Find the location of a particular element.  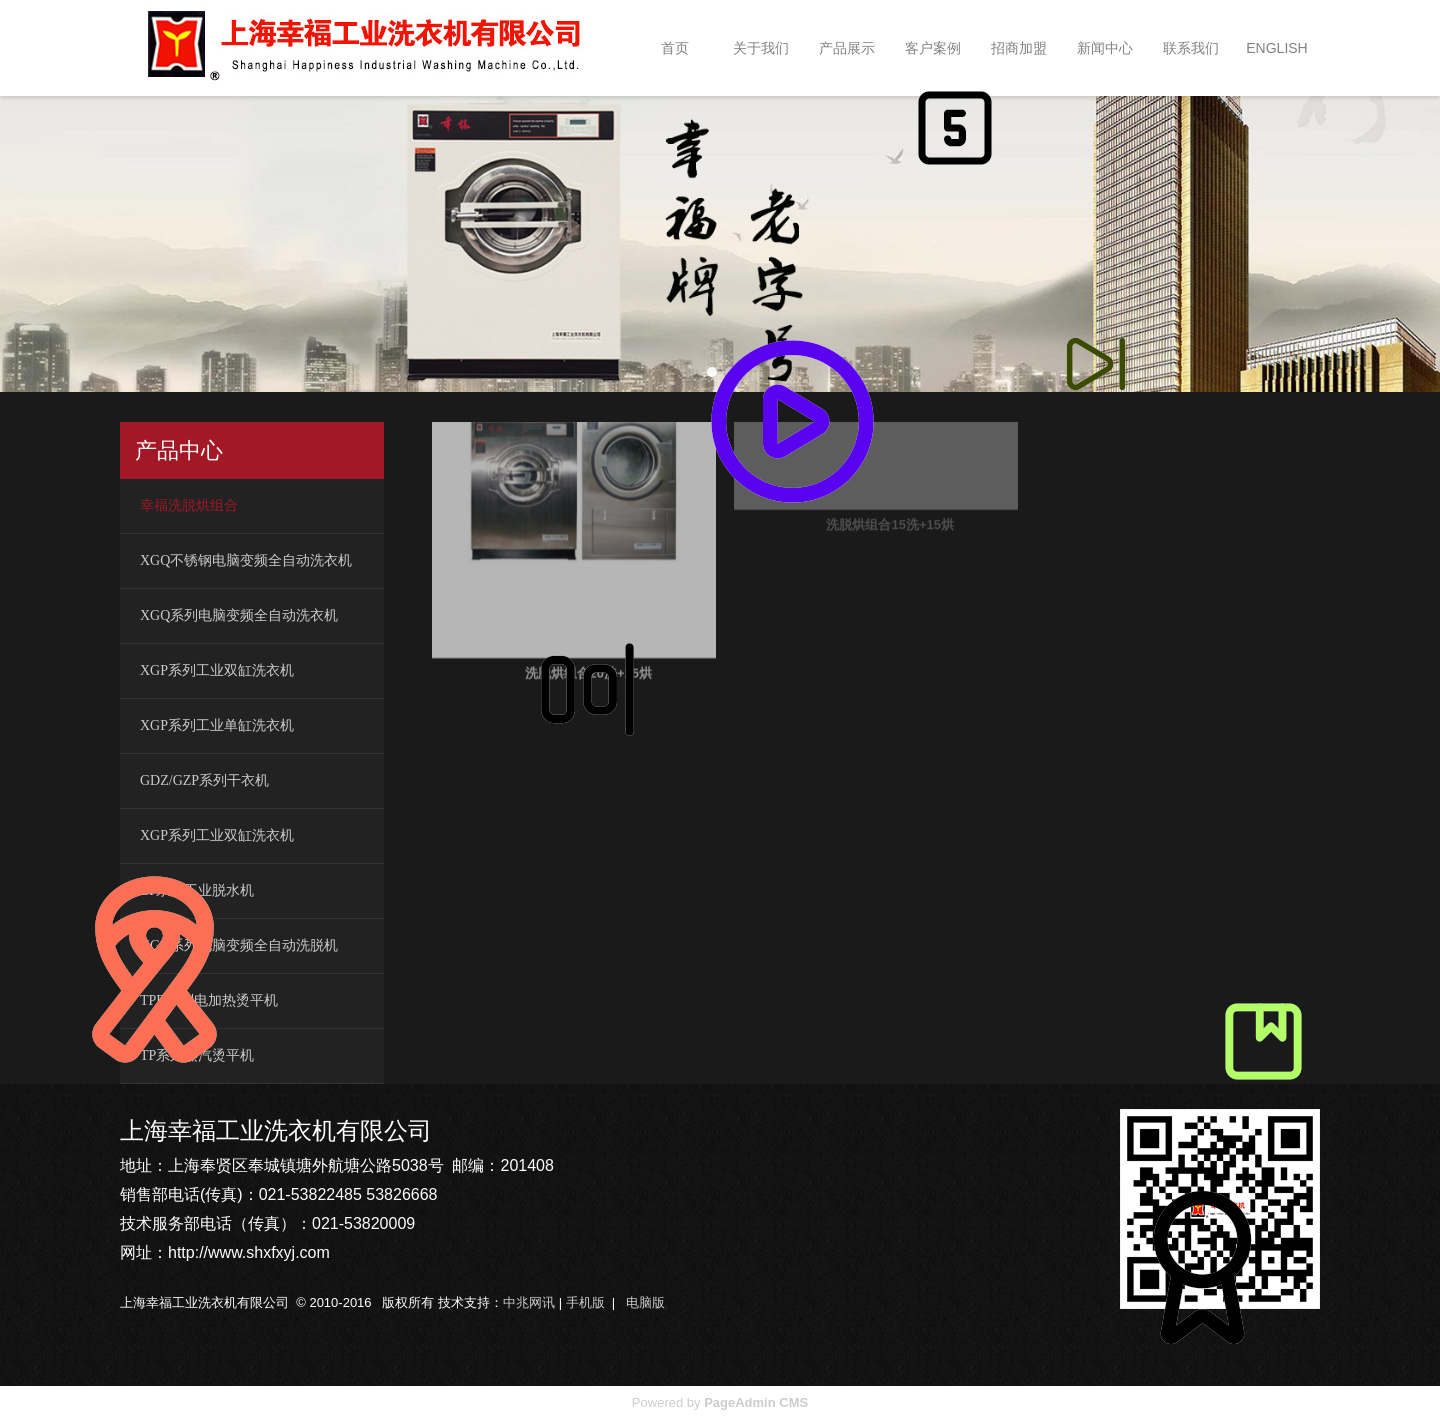

align elements to the end of the horizontal axis is located at coordinates (587, 689).